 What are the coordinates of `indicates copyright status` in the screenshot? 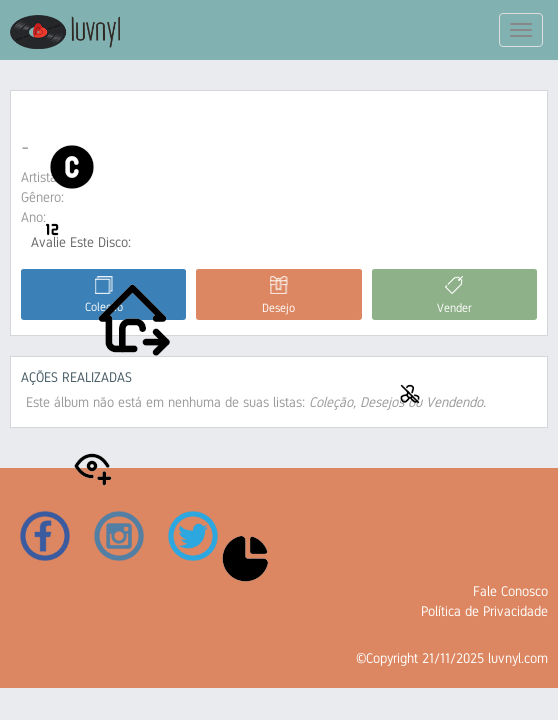 It's located at (72, 167).